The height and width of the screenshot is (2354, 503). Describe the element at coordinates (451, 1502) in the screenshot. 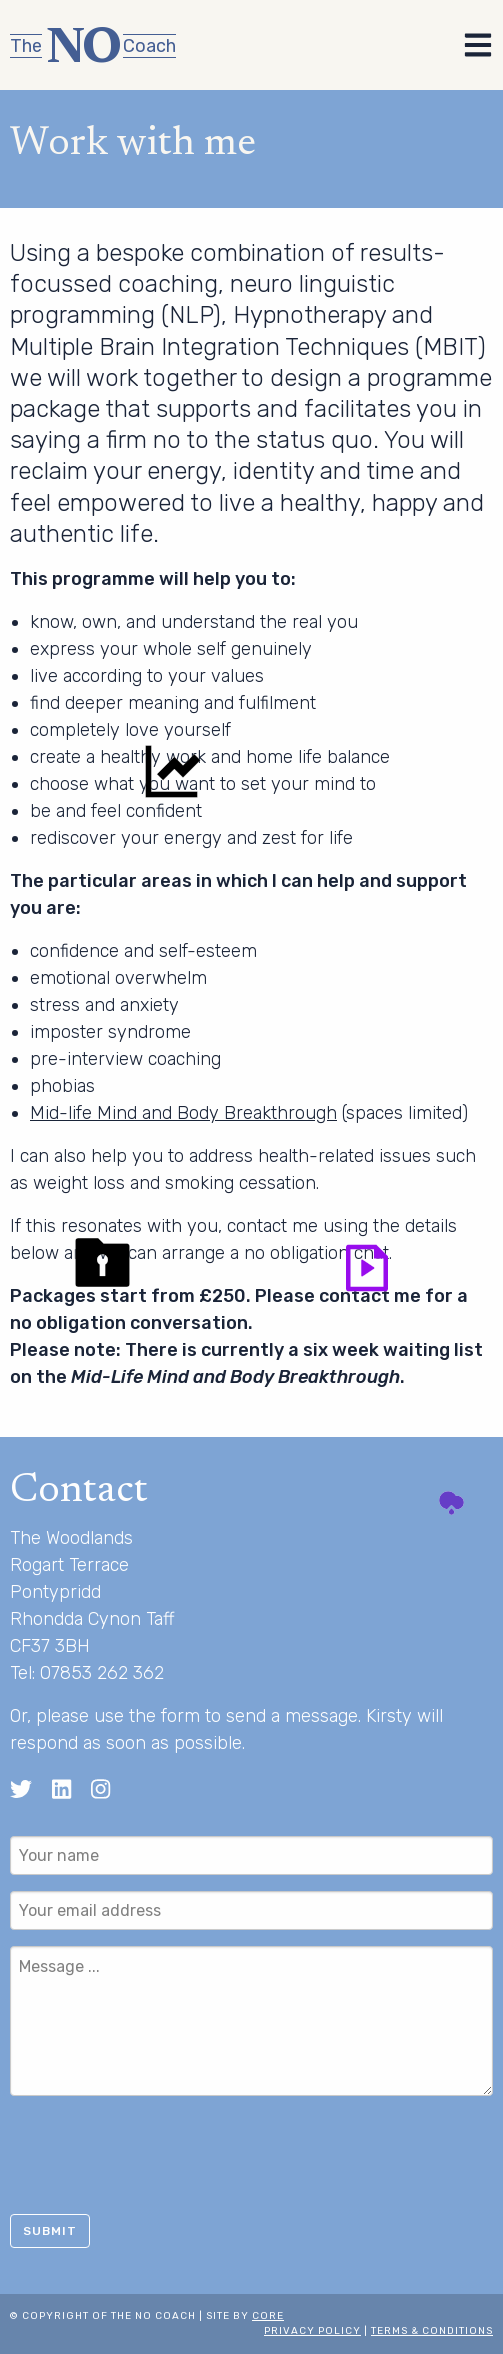

I see `indicates rainy weather conditions` at that location.